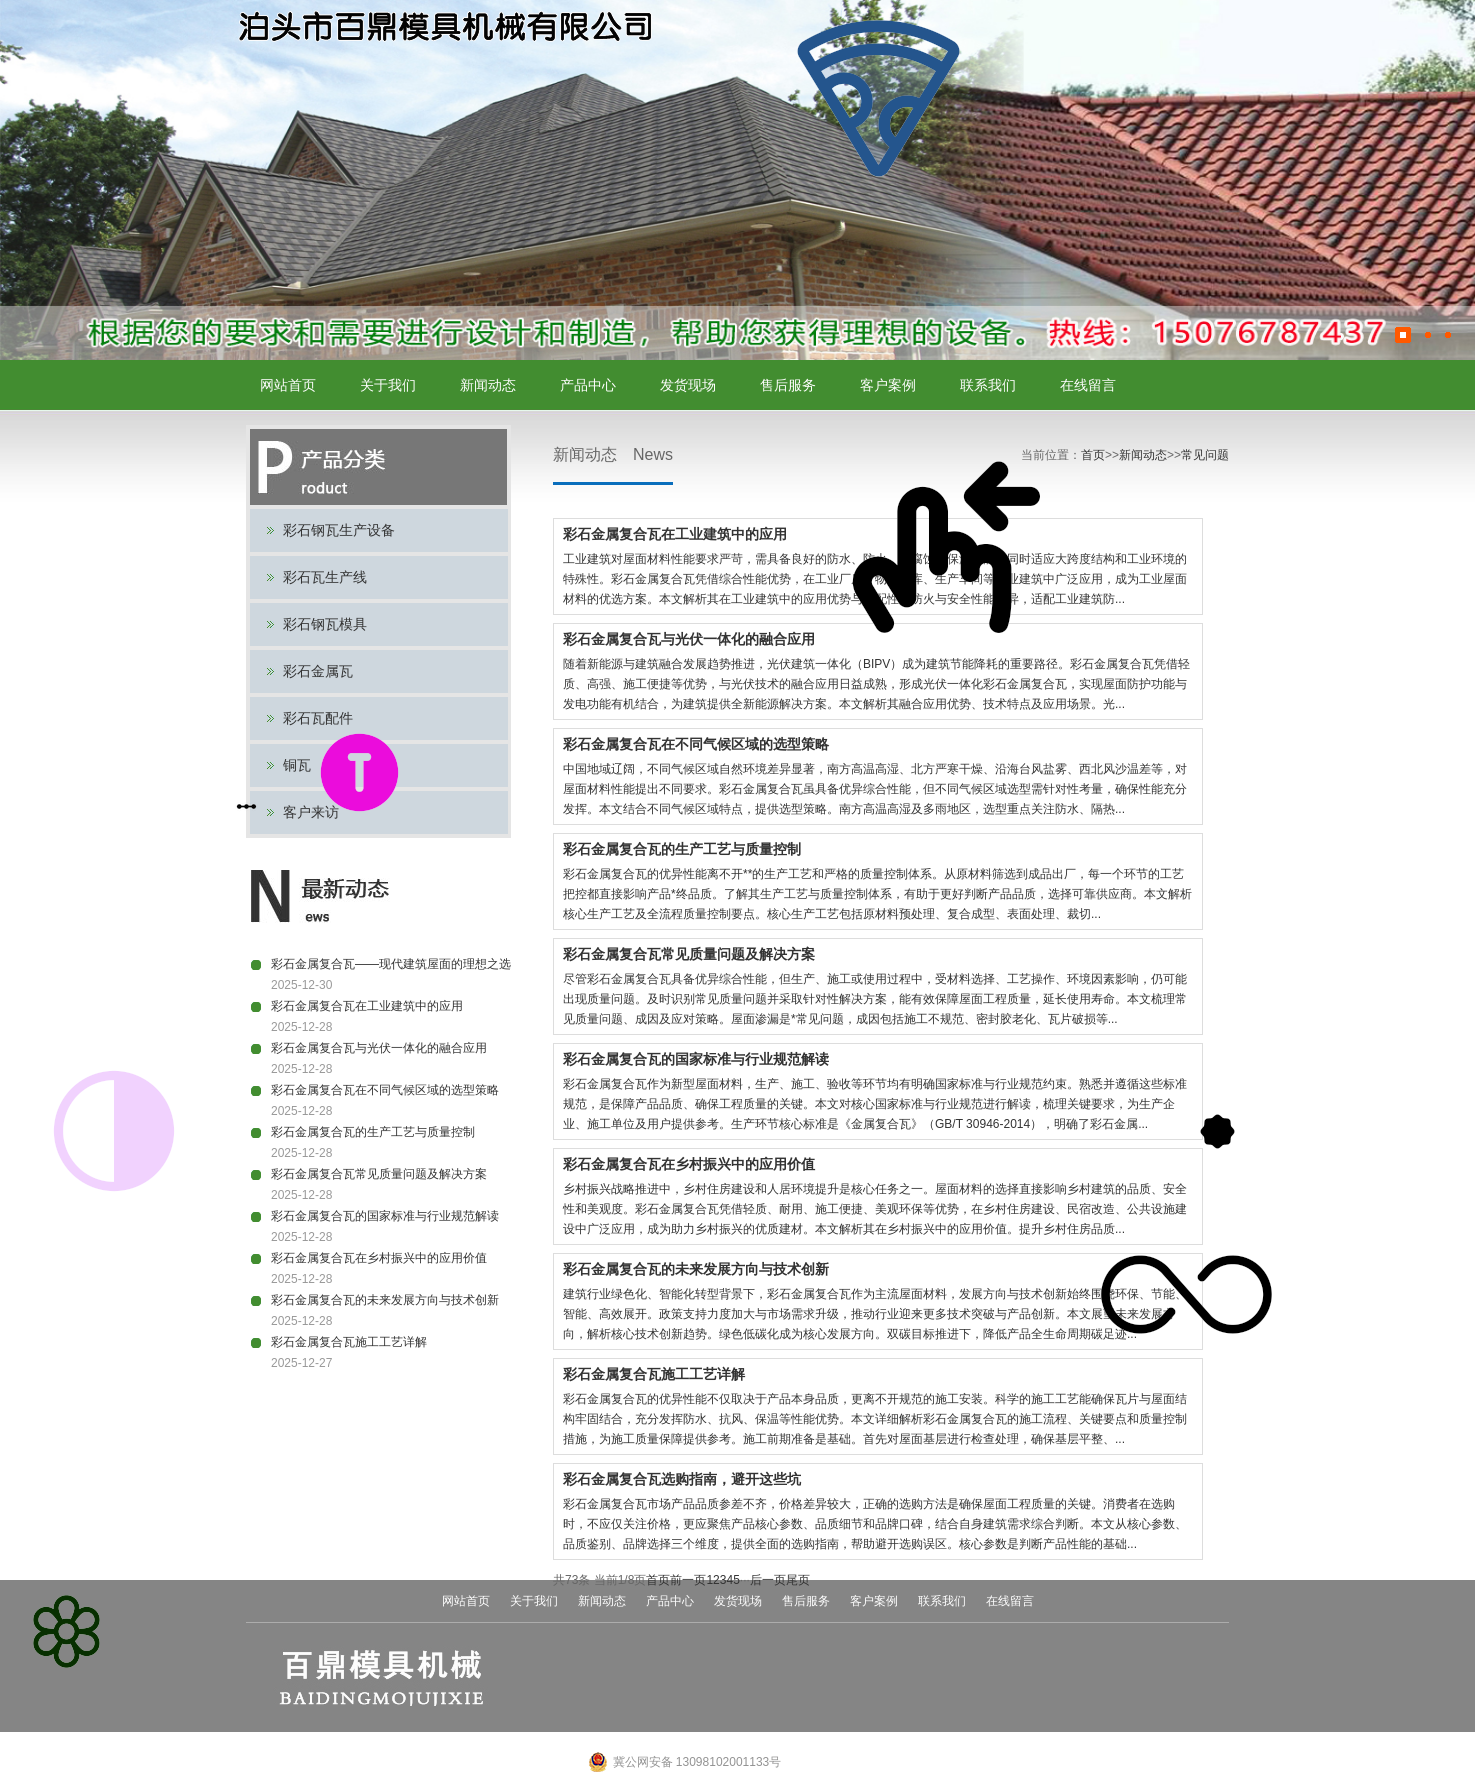 This screenshot has width=1475, height=1792. Describe the element at coordinates (1186, 1294) in the screenshot. I see `indicates unlimited or infinite content` at that location.